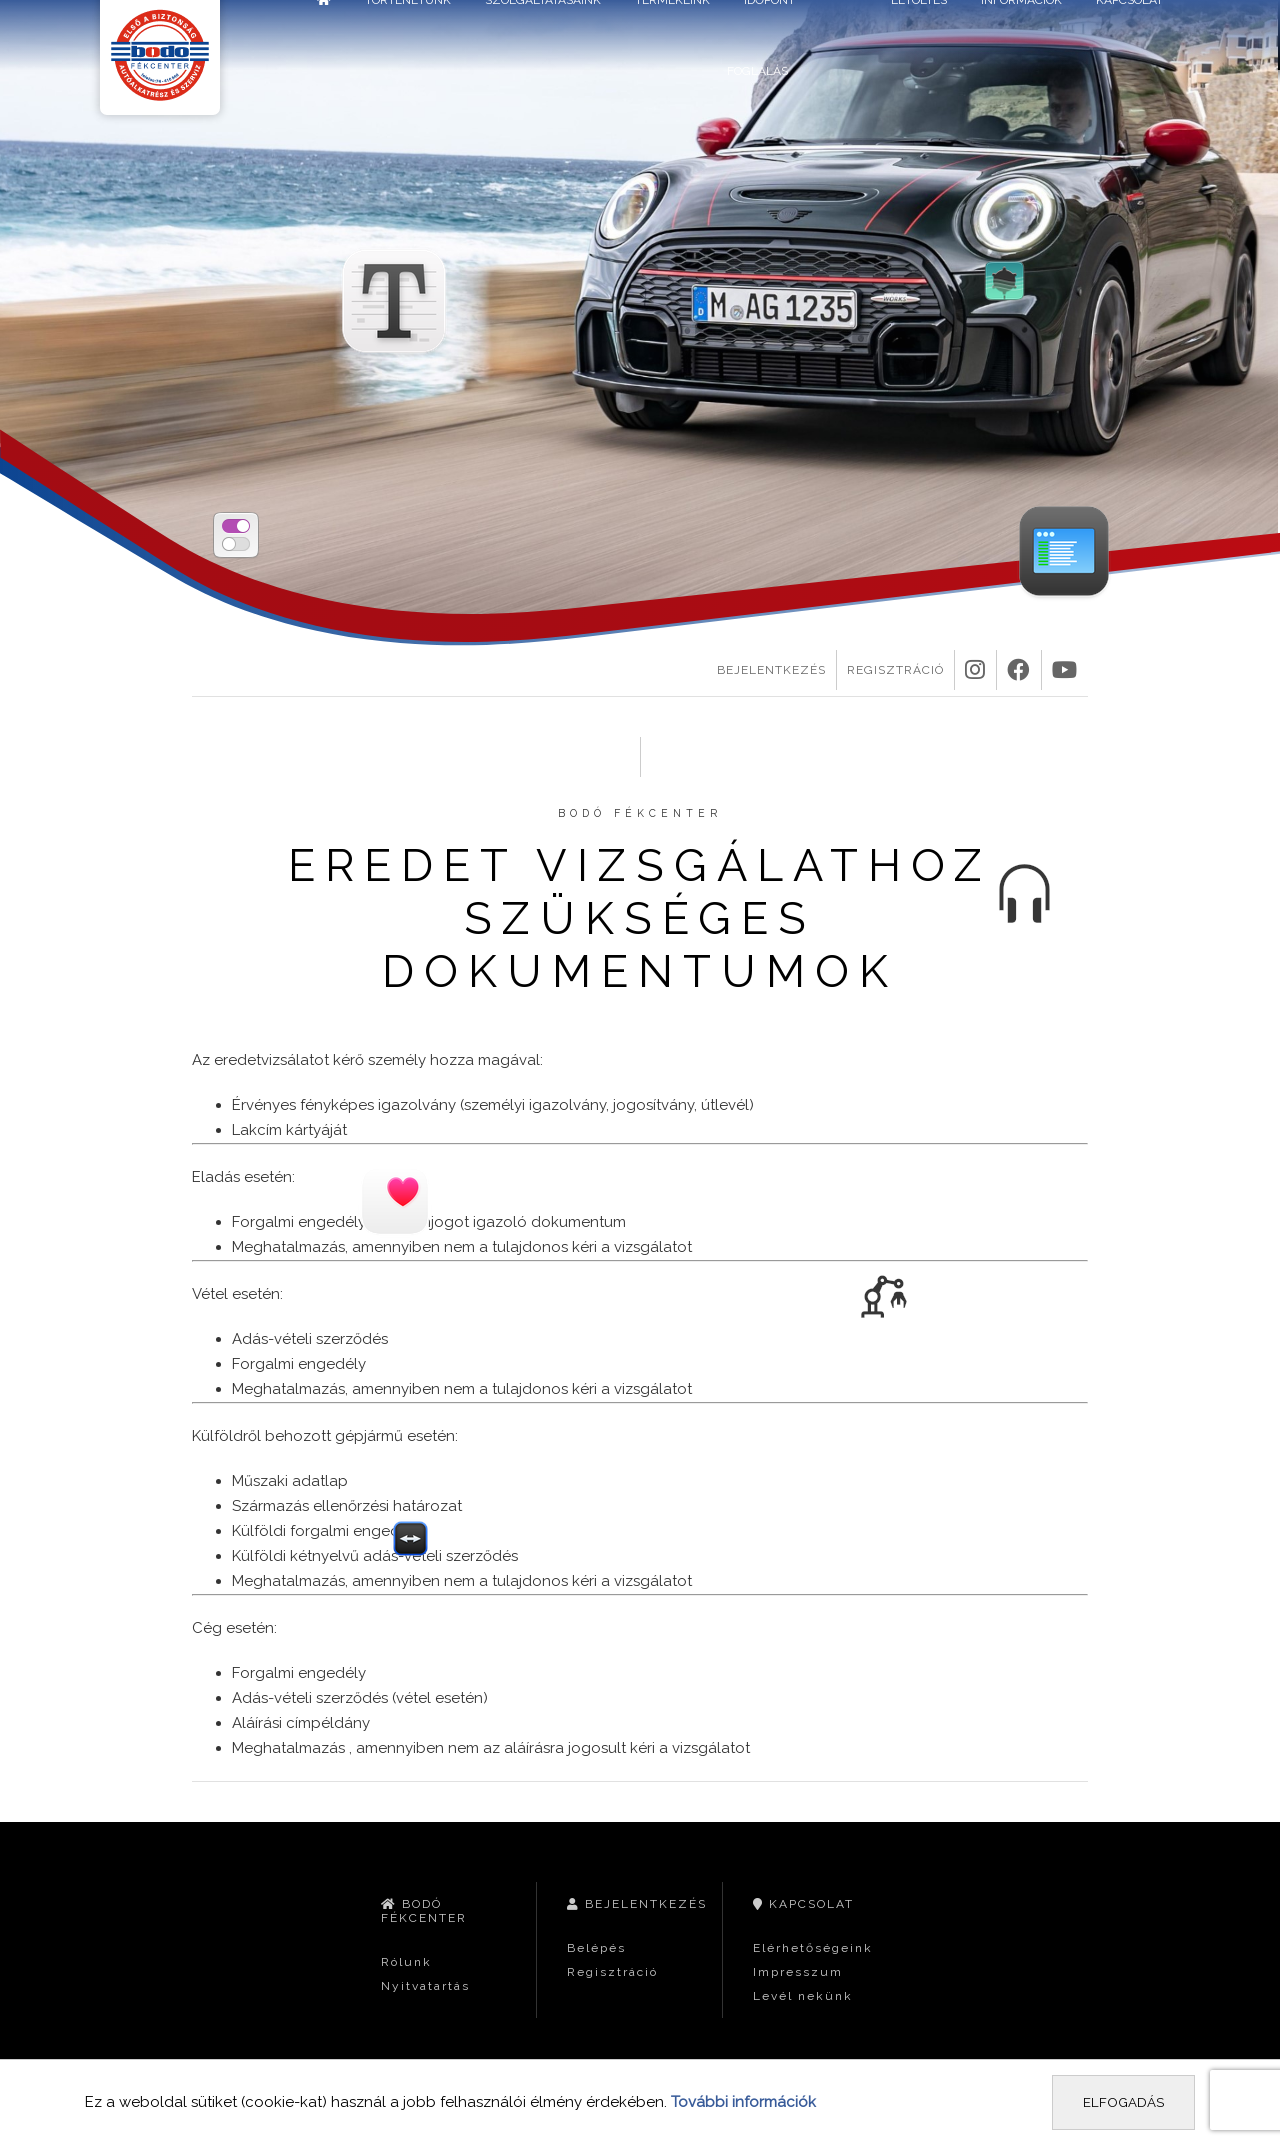 This screenshot has height=2144, width=1280. Describe the element at coordinates (1004, 280) in the screenshot. I see `launch gnome mines game` at that location.